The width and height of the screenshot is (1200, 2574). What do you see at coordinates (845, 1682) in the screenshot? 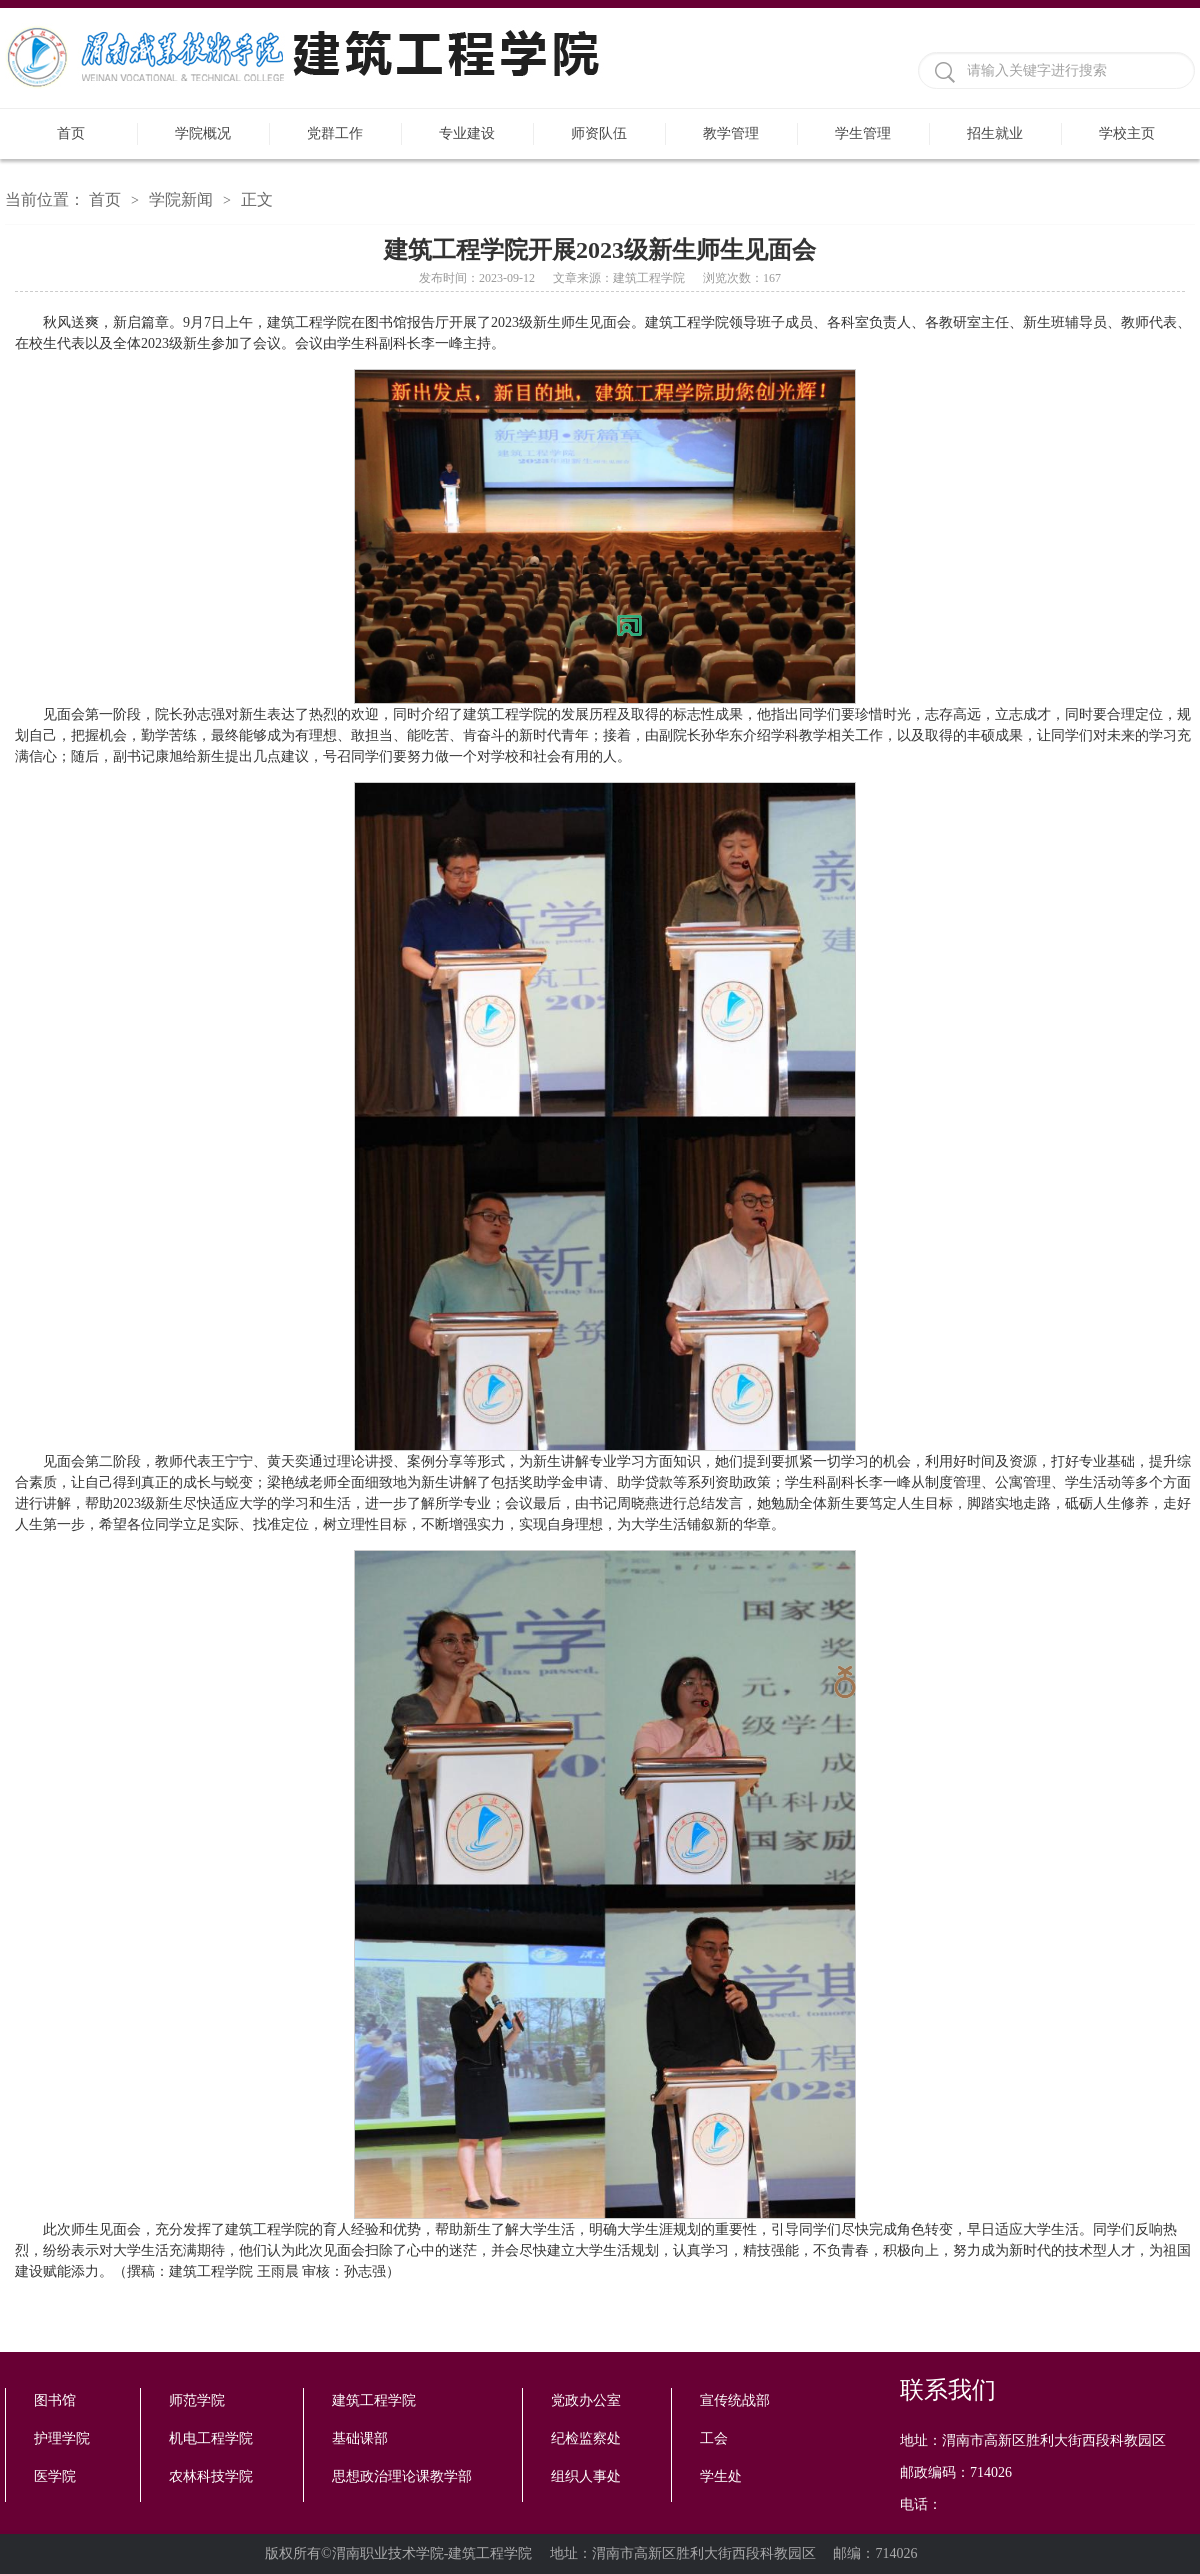
I see `indicates nonbinary gender identity option` at bounding box center [845, 1682].